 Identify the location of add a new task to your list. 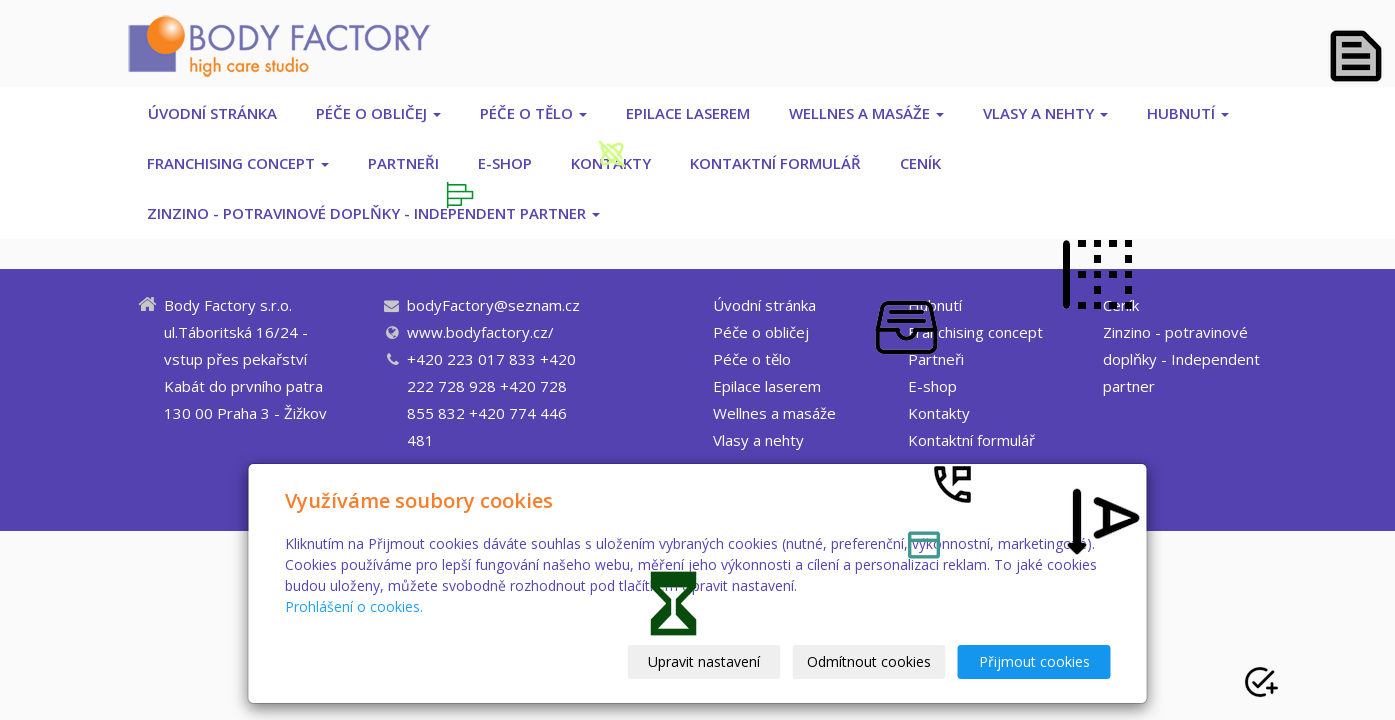
(1260, 682).